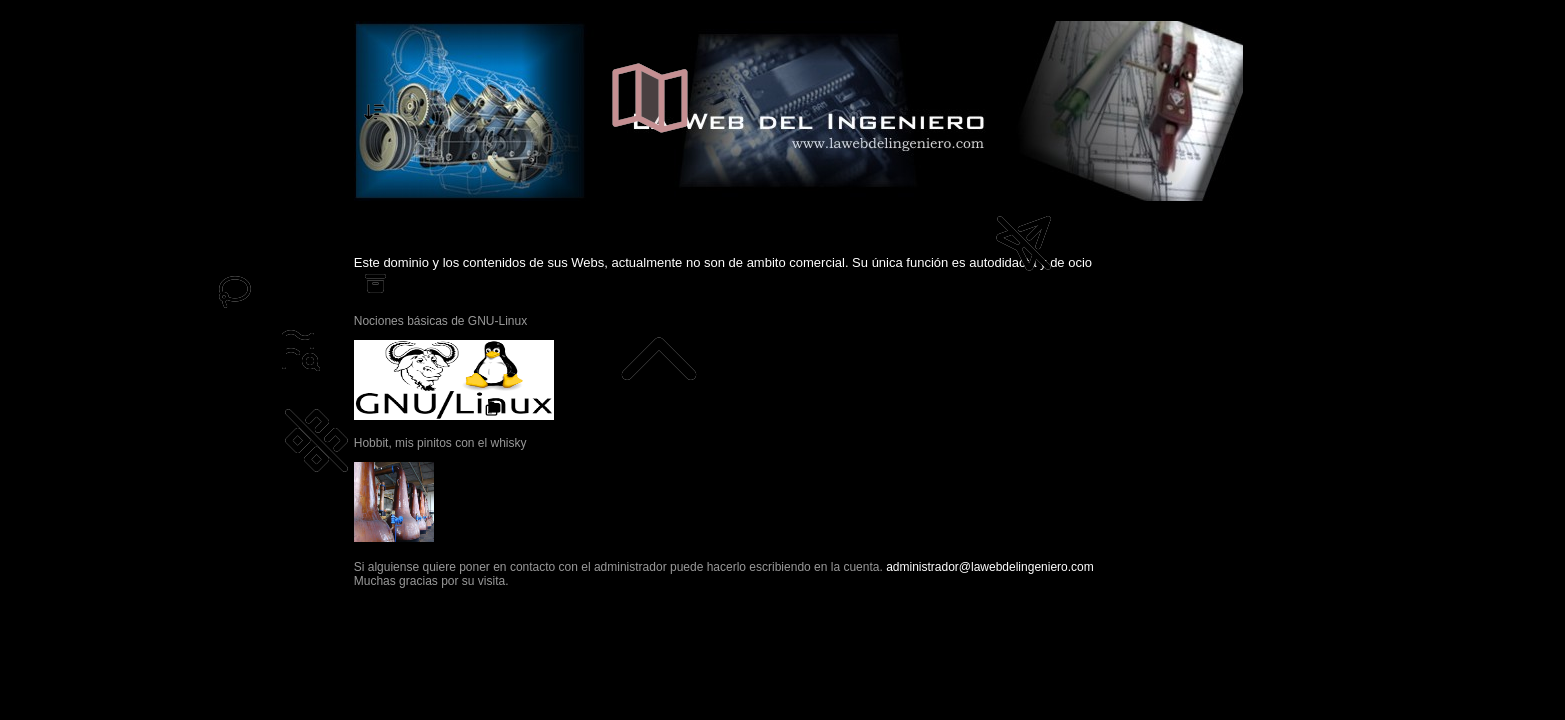 This screenshot has height=720, width=1565. Describe the element at coordinates (235, 292) in the screenshot. I see `select an irregular or freeform area` at that location.